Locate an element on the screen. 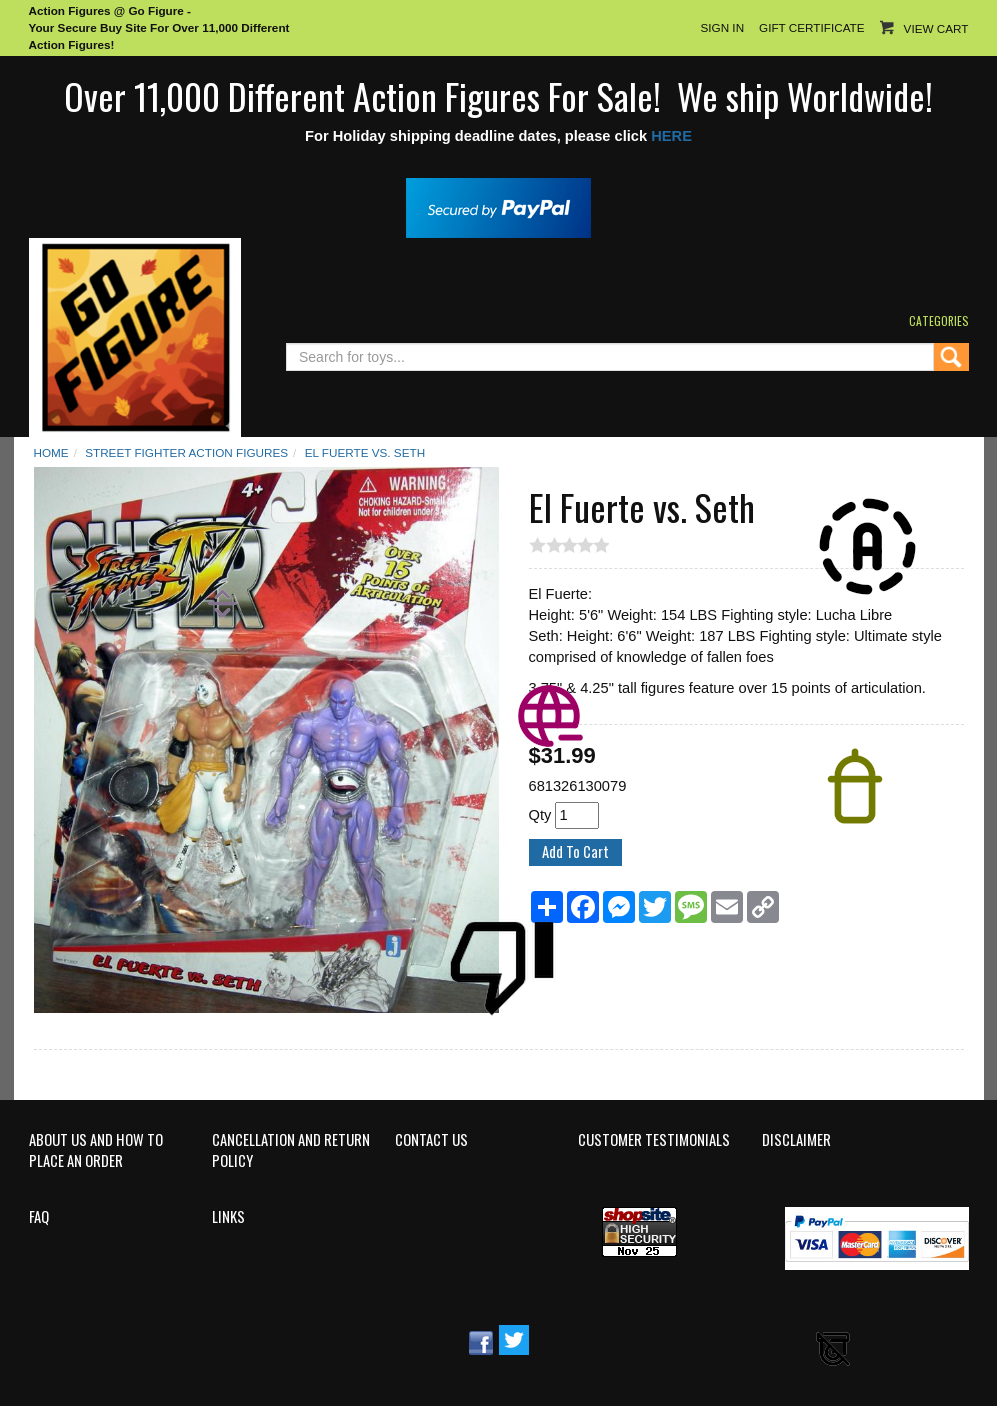 This screenshot has height=1406, width=997. cctv camera is disabled or offline is located at coordinates (833, 1349).